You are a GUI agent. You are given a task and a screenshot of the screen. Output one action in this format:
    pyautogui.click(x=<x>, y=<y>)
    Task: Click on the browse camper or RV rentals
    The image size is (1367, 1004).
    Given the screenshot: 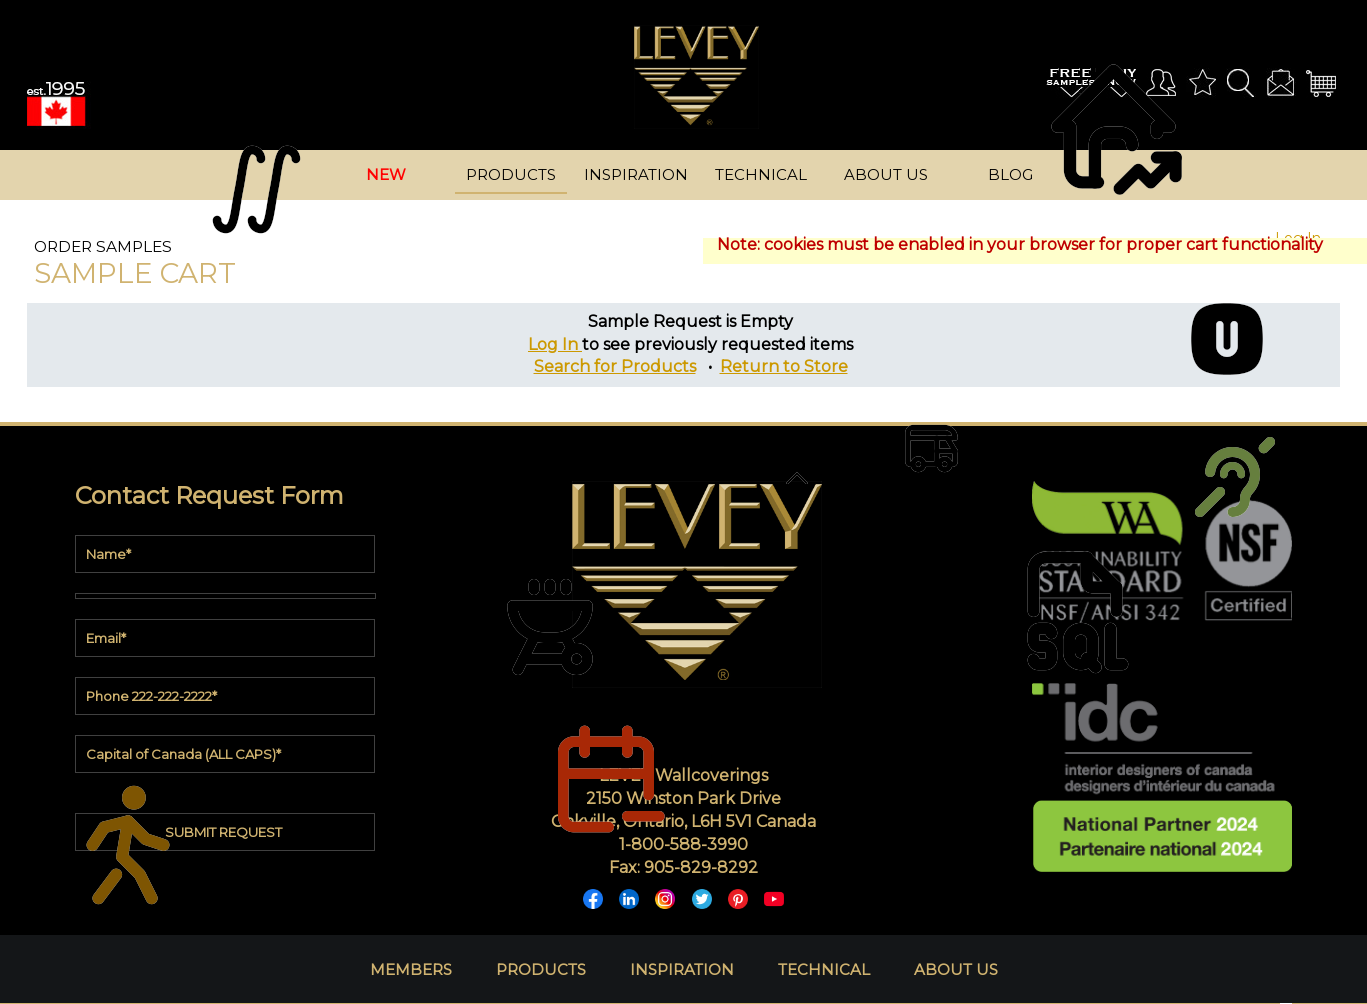 What is the action you would take?
    pyautogui.click(x=931, y=448)
    